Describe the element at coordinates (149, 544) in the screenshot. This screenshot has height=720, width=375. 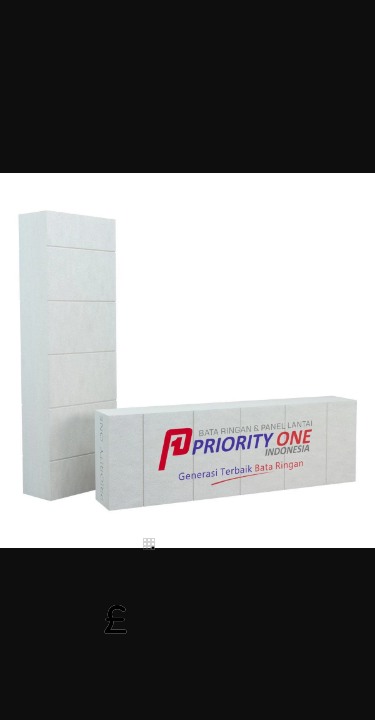
I see `büromöbelexperte brand logo` at that location.